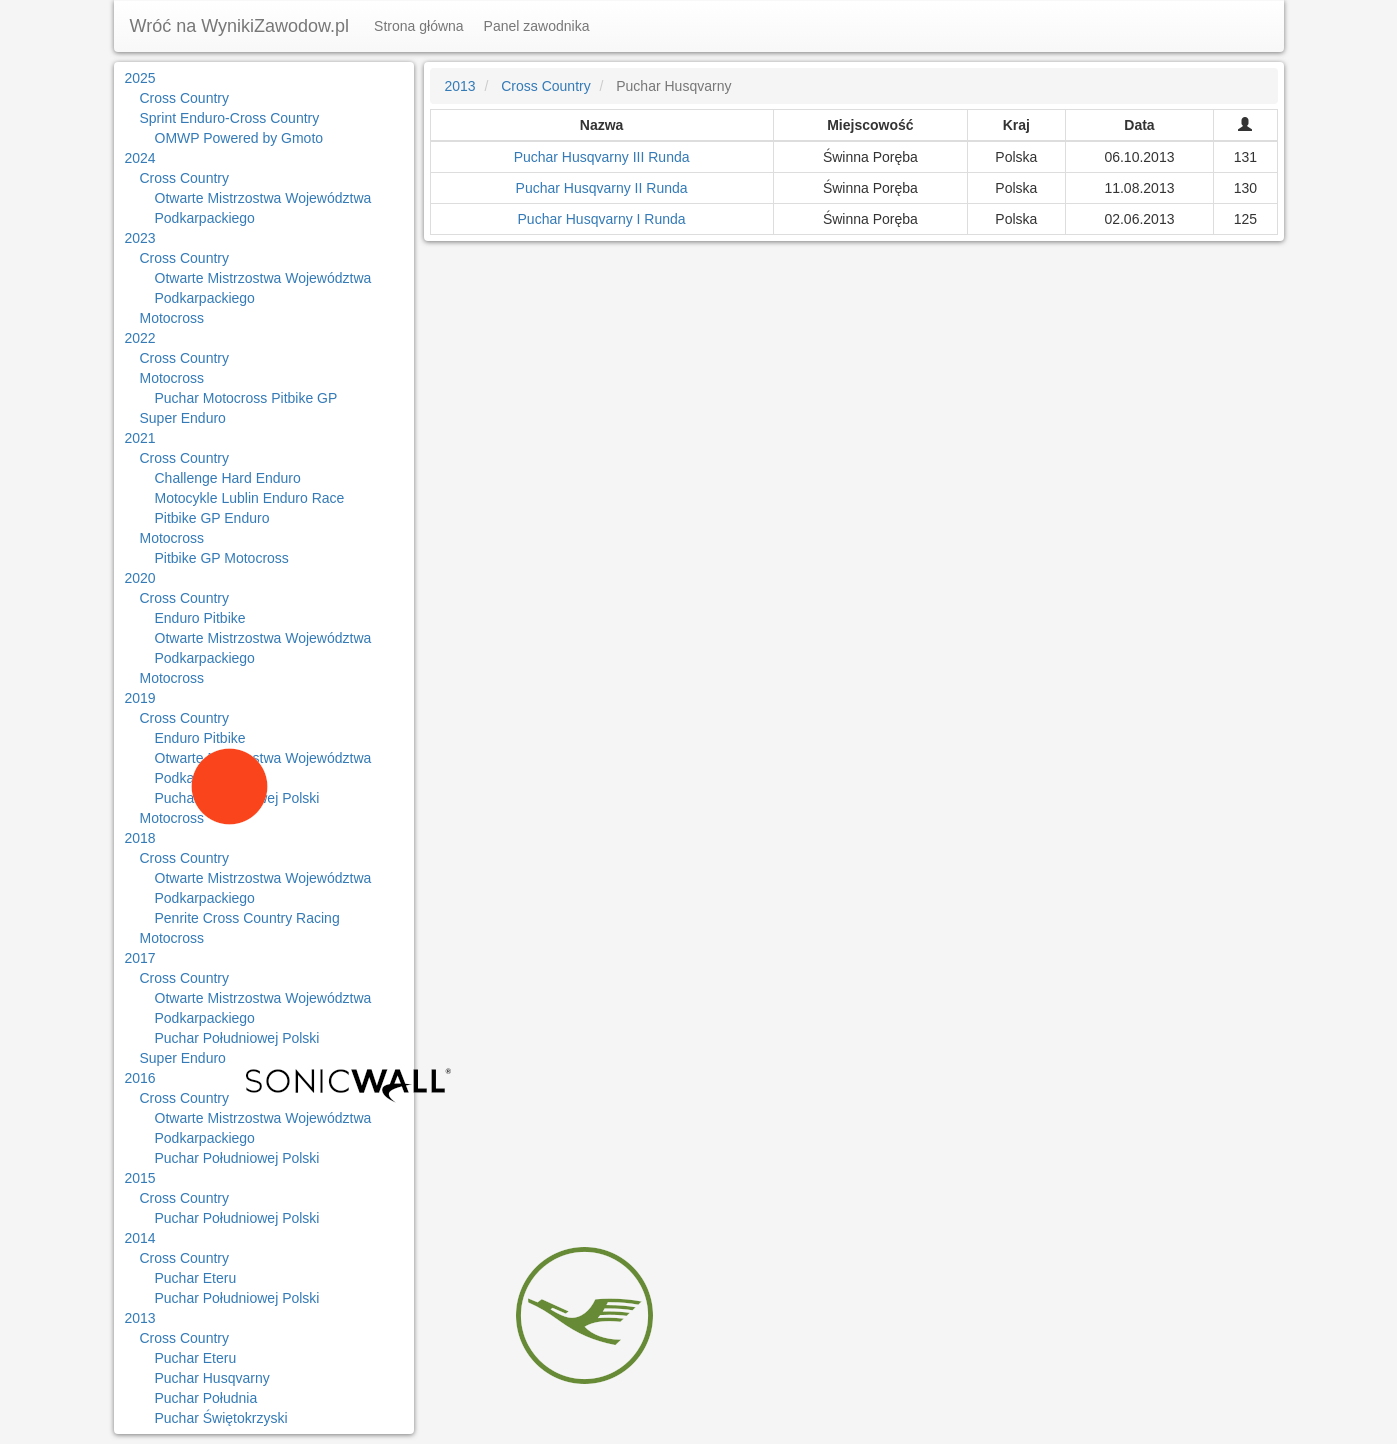 This screenshot has height=1444, width=1397. I want to click on unselected or inactive radio button option, so click(229, 786).